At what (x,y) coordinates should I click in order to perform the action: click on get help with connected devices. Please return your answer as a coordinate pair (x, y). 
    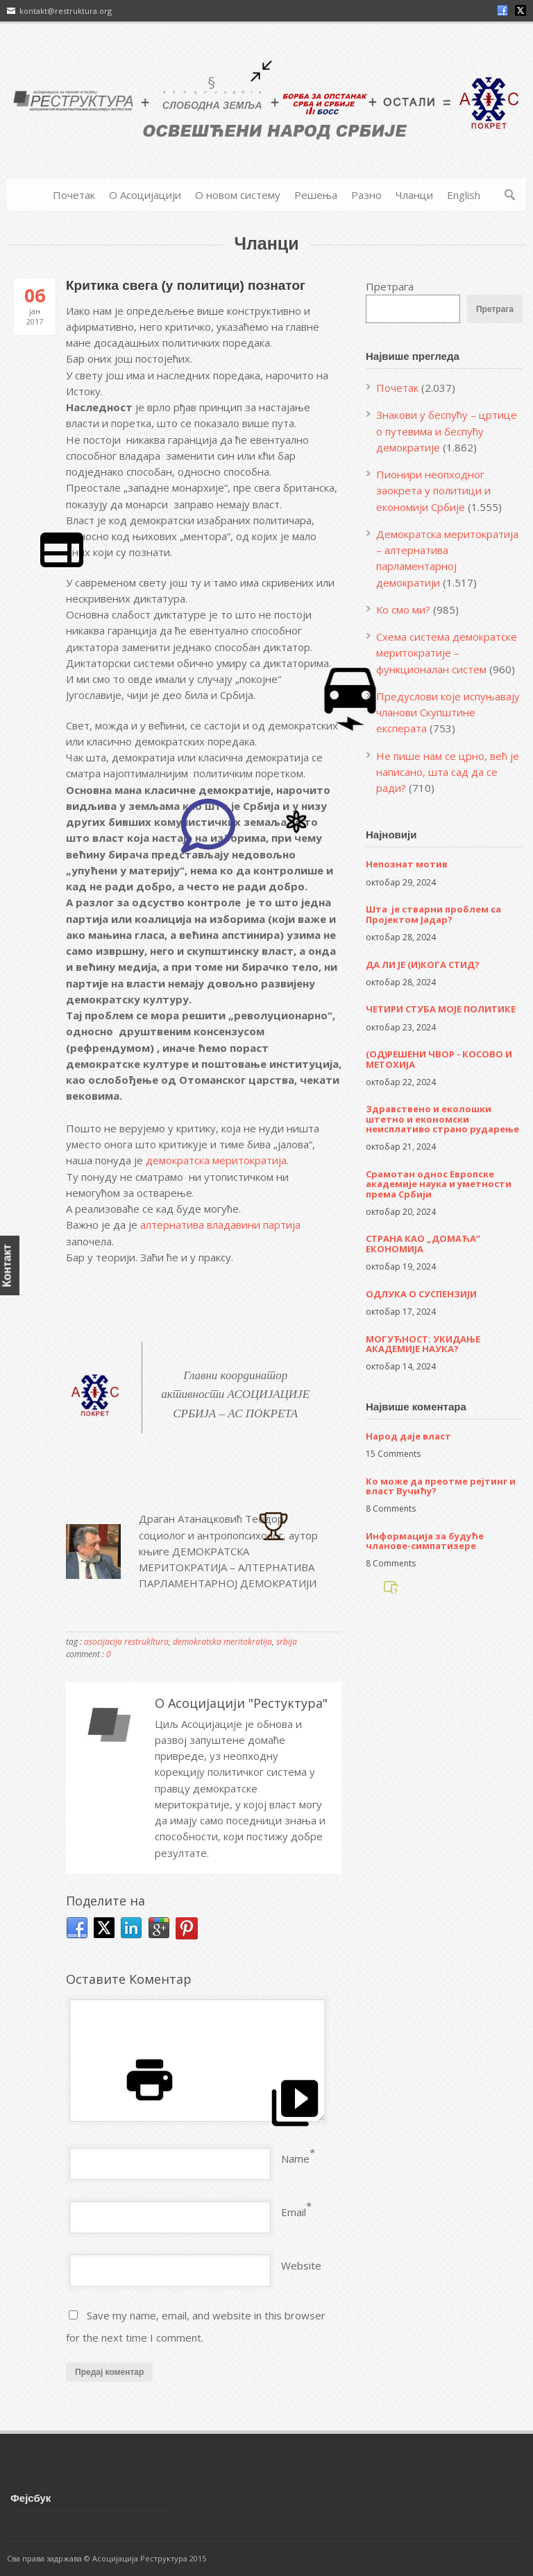
    Looking at the image, I should click on (391, 1587).